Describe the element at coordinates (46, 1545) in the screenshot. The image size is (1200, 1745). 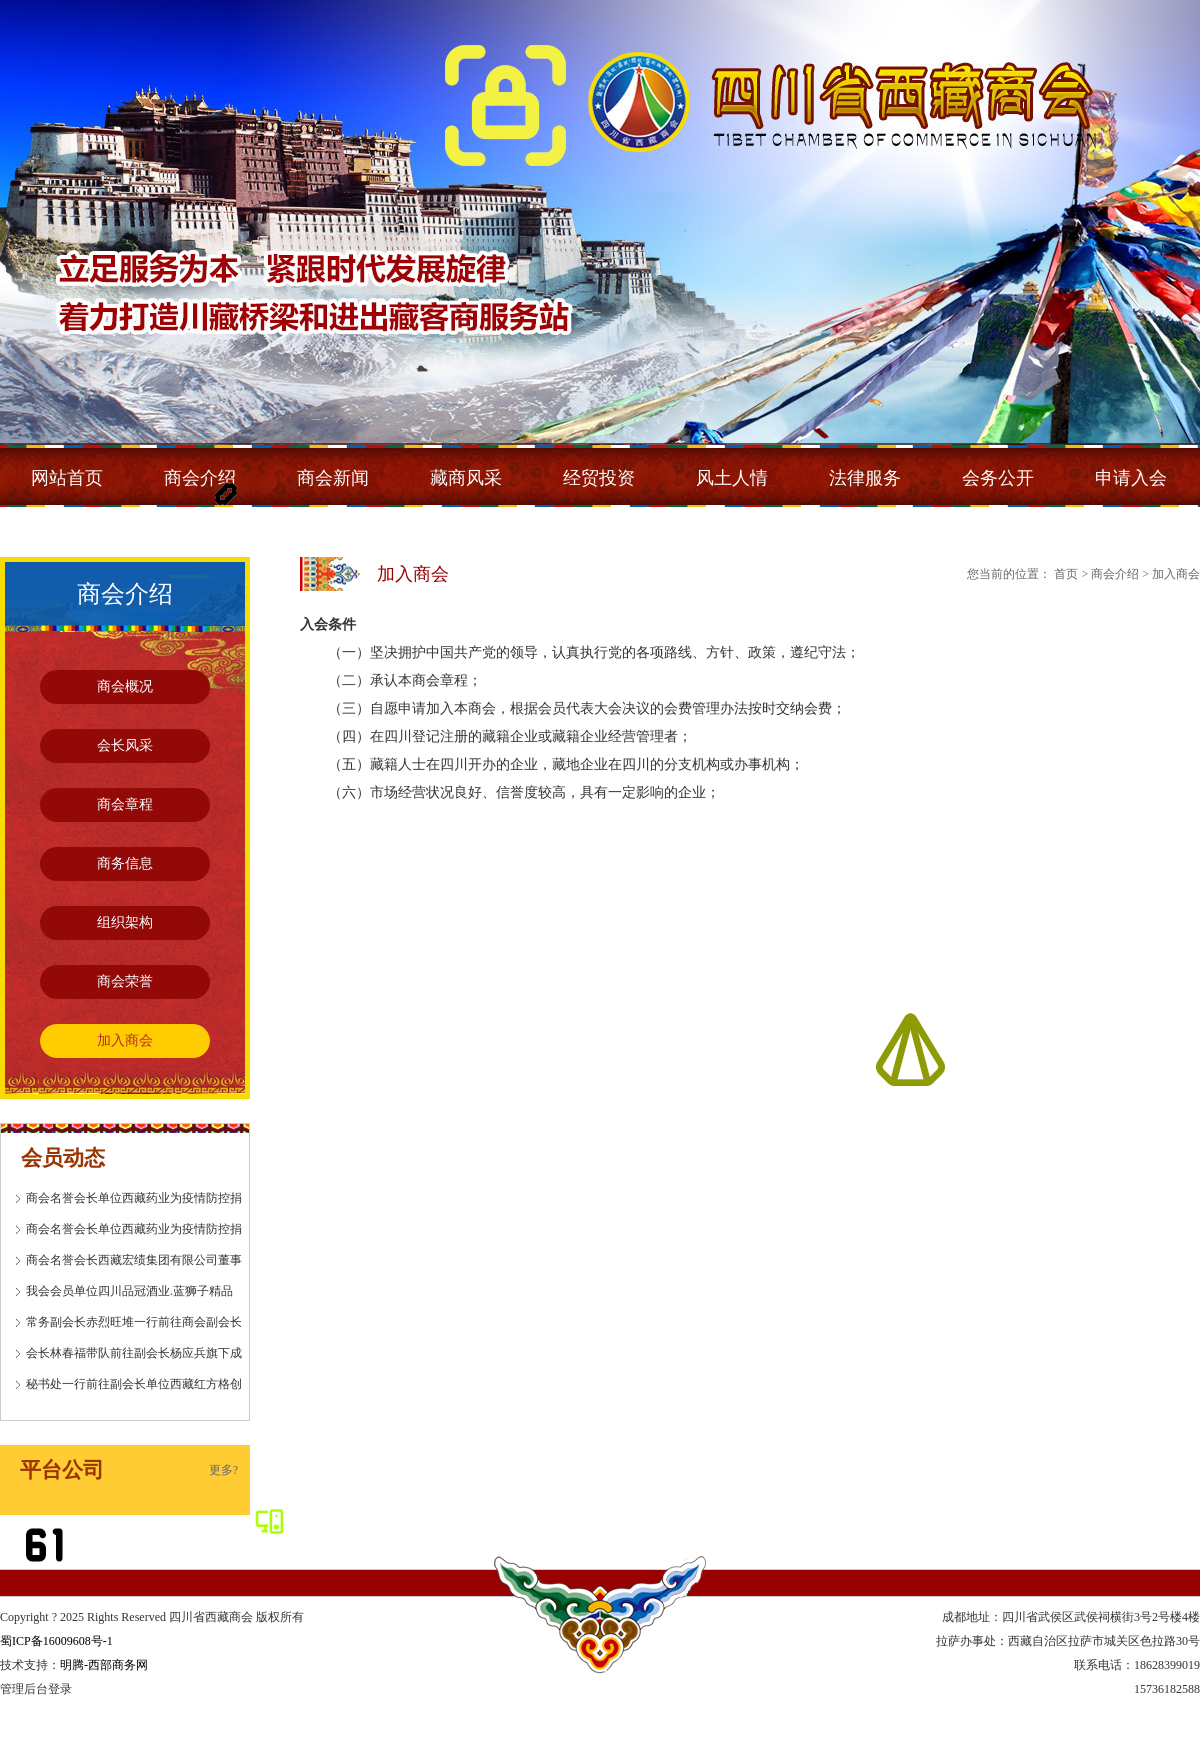
I see `displays the number 61 as a badge or counter` at that location.